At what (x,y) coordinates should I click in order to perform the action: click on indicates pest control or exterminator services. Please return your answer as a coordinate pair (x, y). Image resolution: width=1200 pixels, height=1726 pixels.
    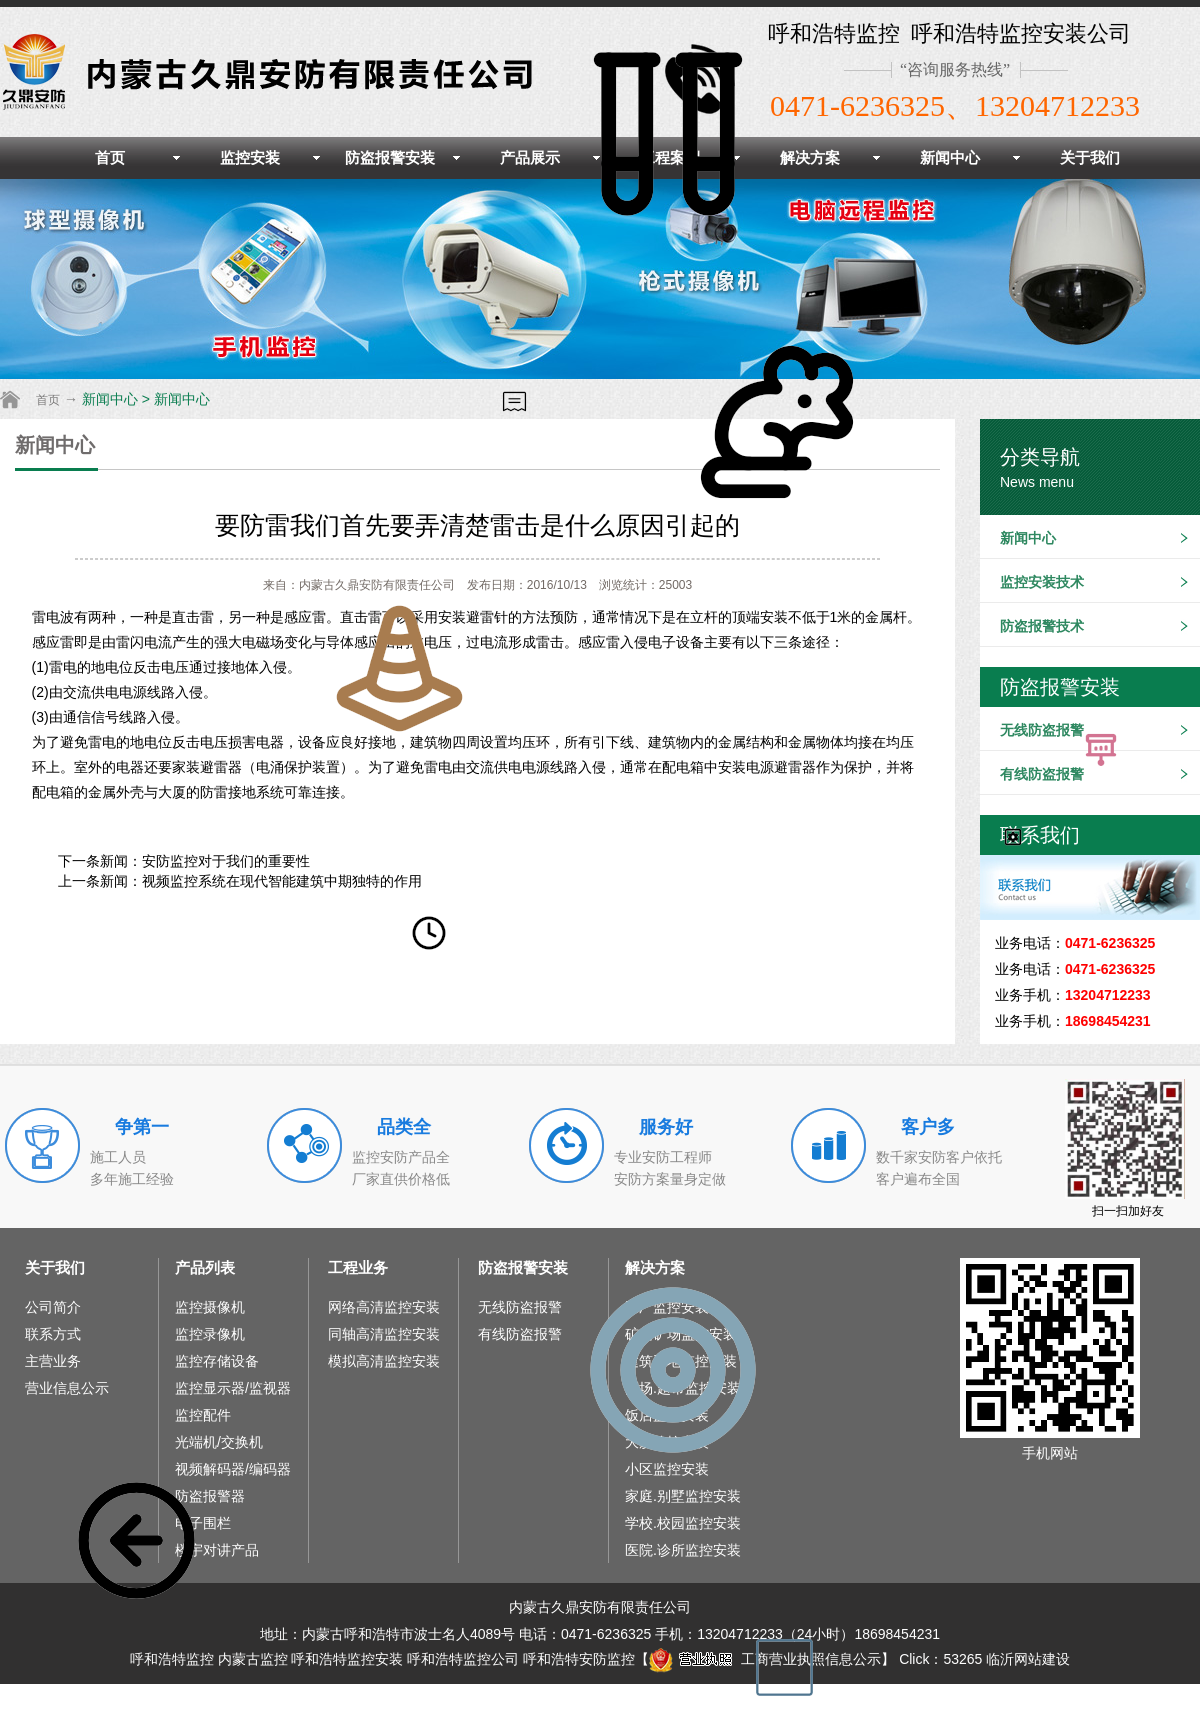
    Looking at the image, I should click on (777, 422).